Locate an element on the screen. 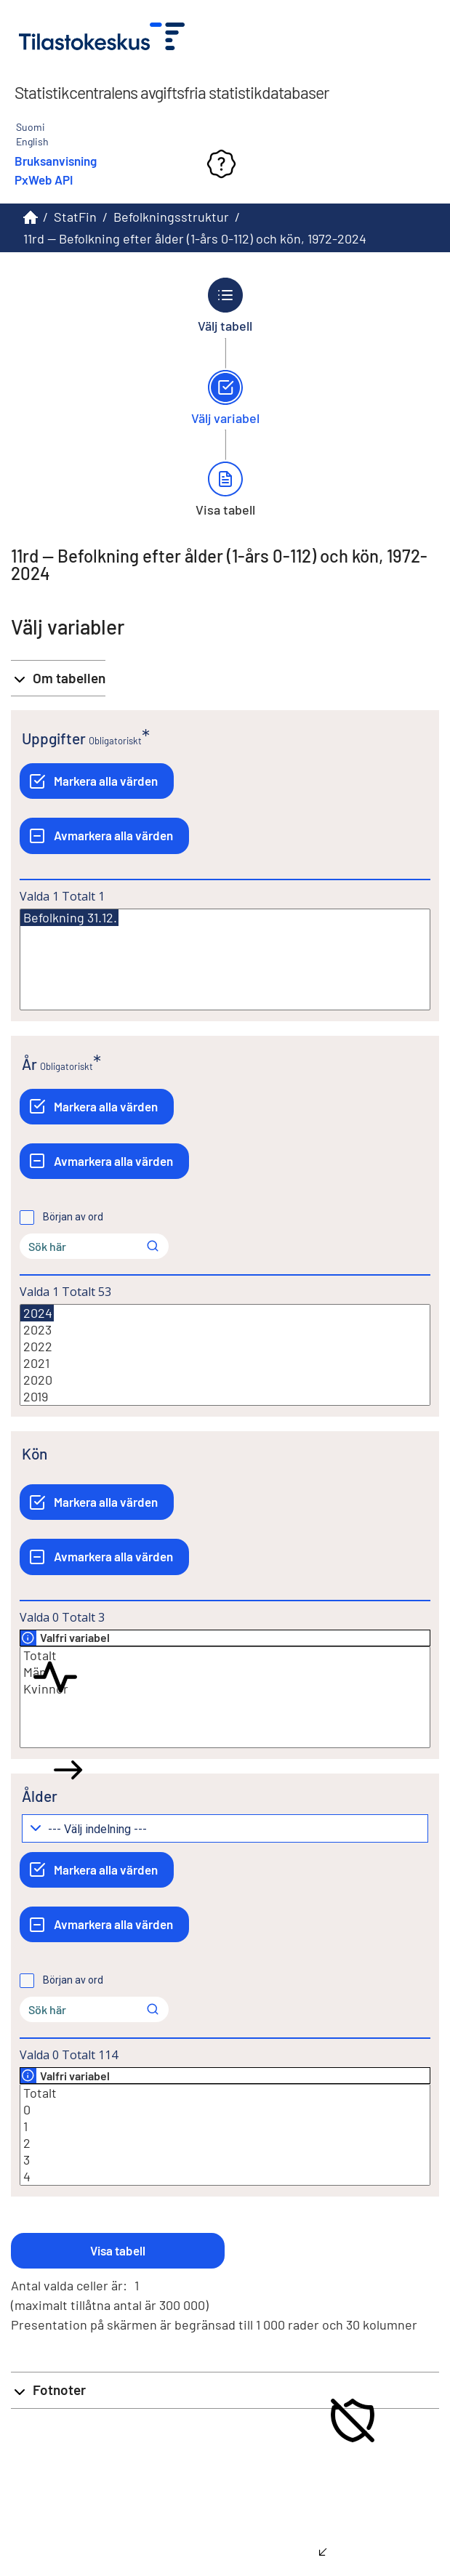 The image size is (450, 2576). view repository activity and insights is located at coordinates (55, 1678).